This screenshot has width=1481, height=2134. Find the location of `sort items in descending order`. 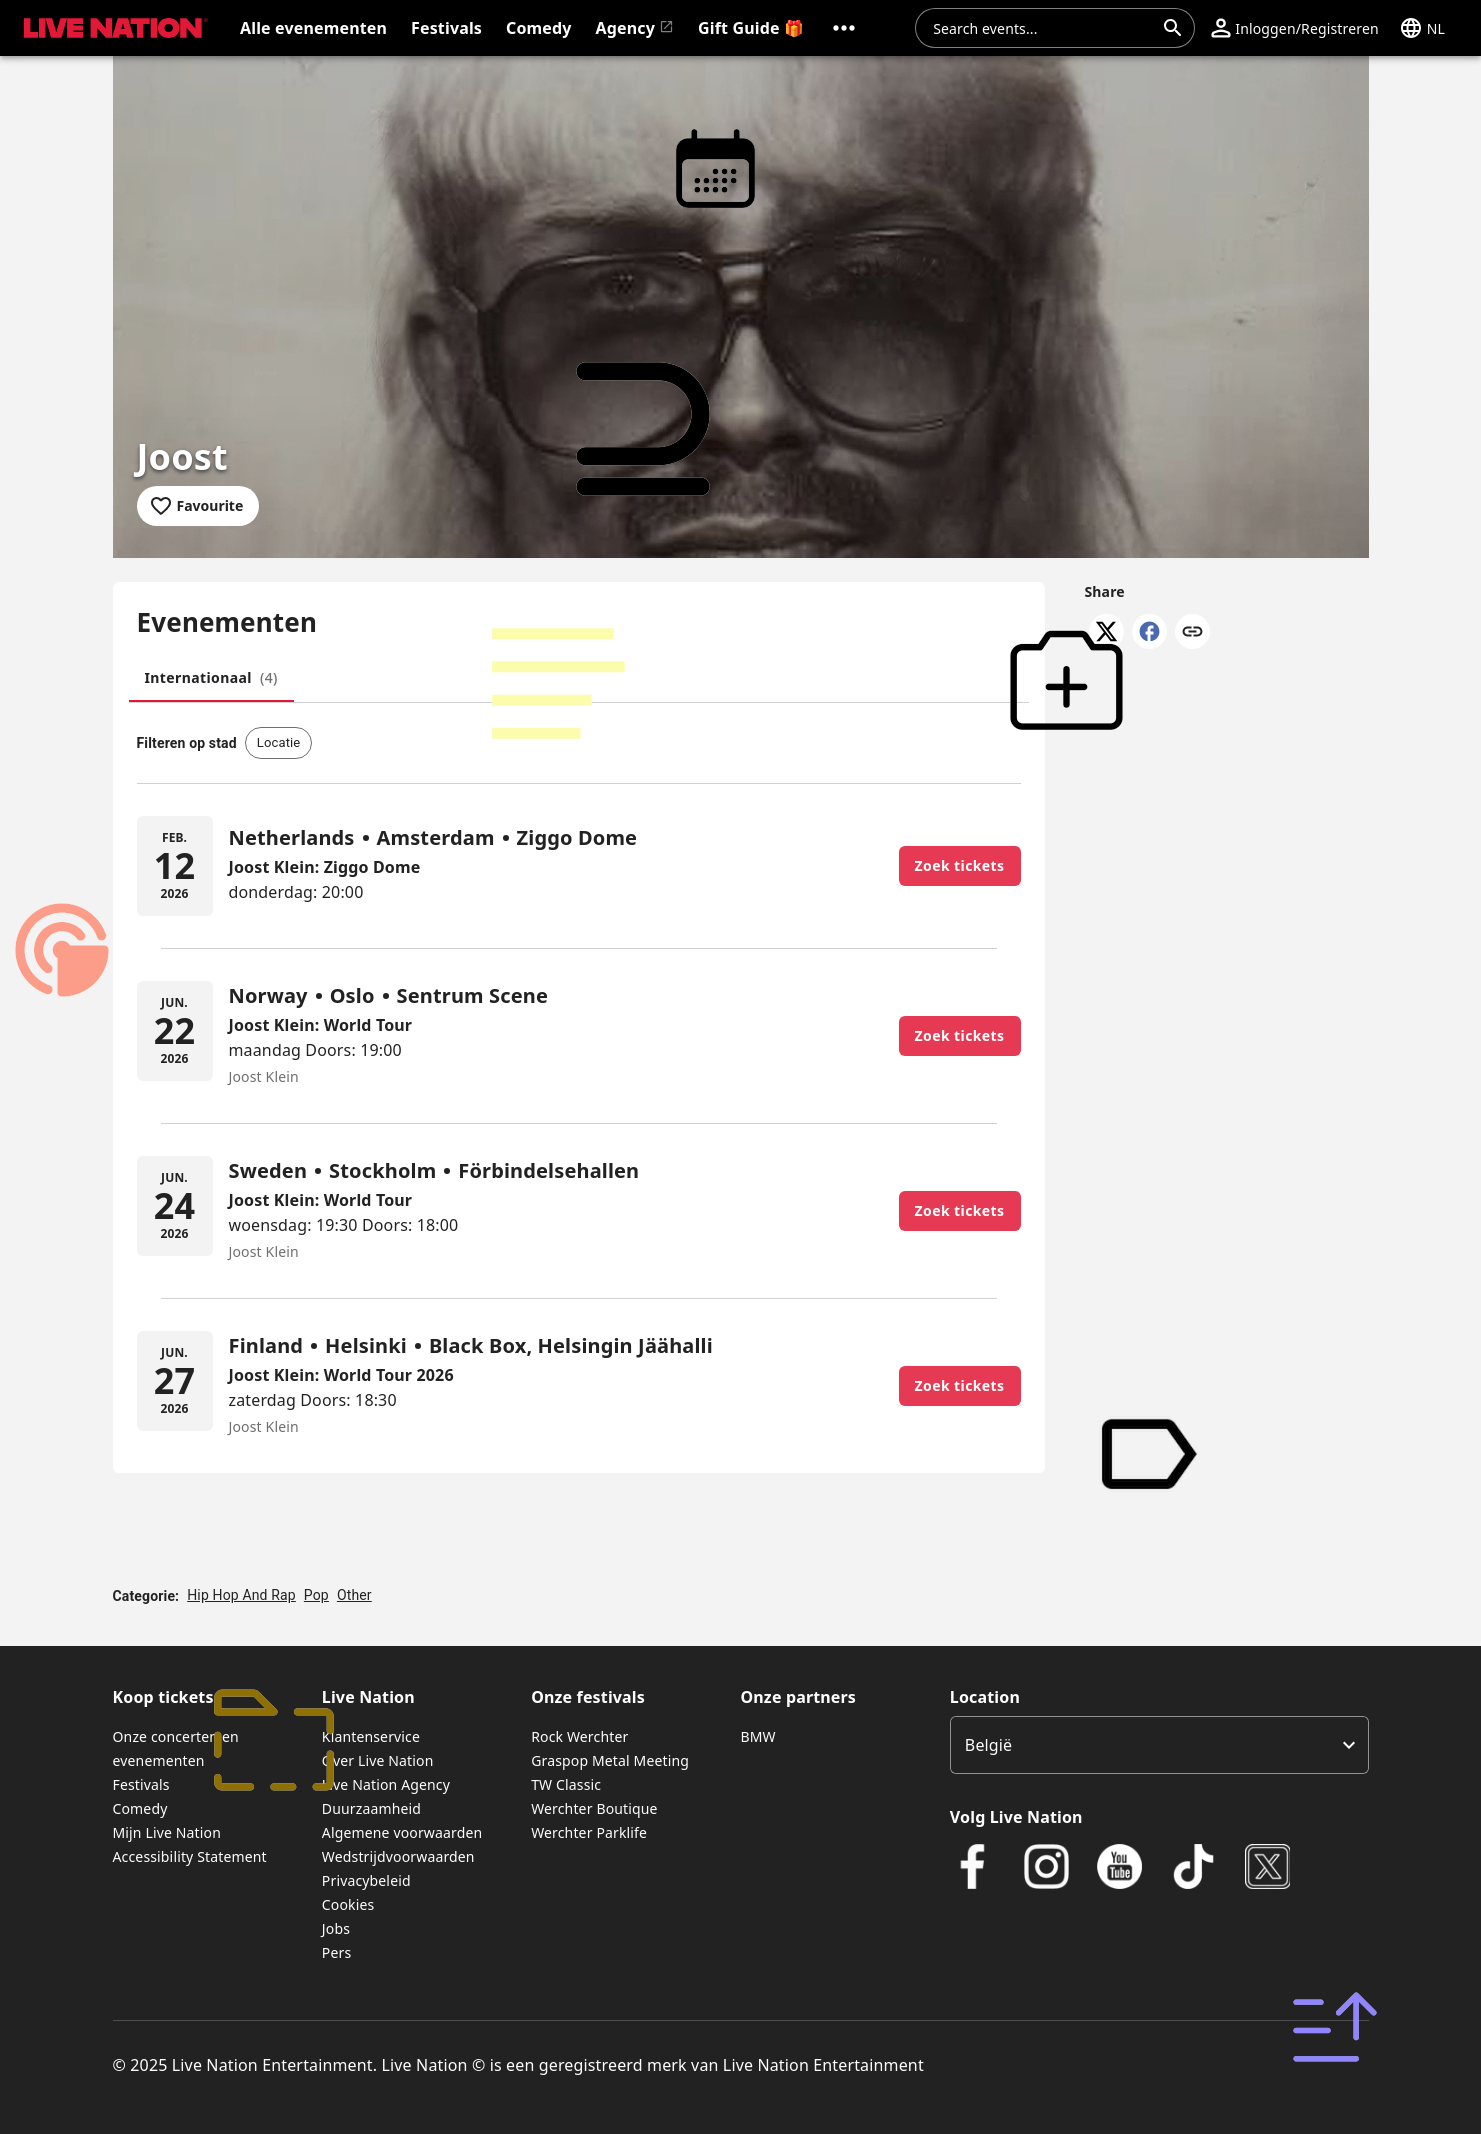

sort items in descending order is located at coordinates (1331, 2030).